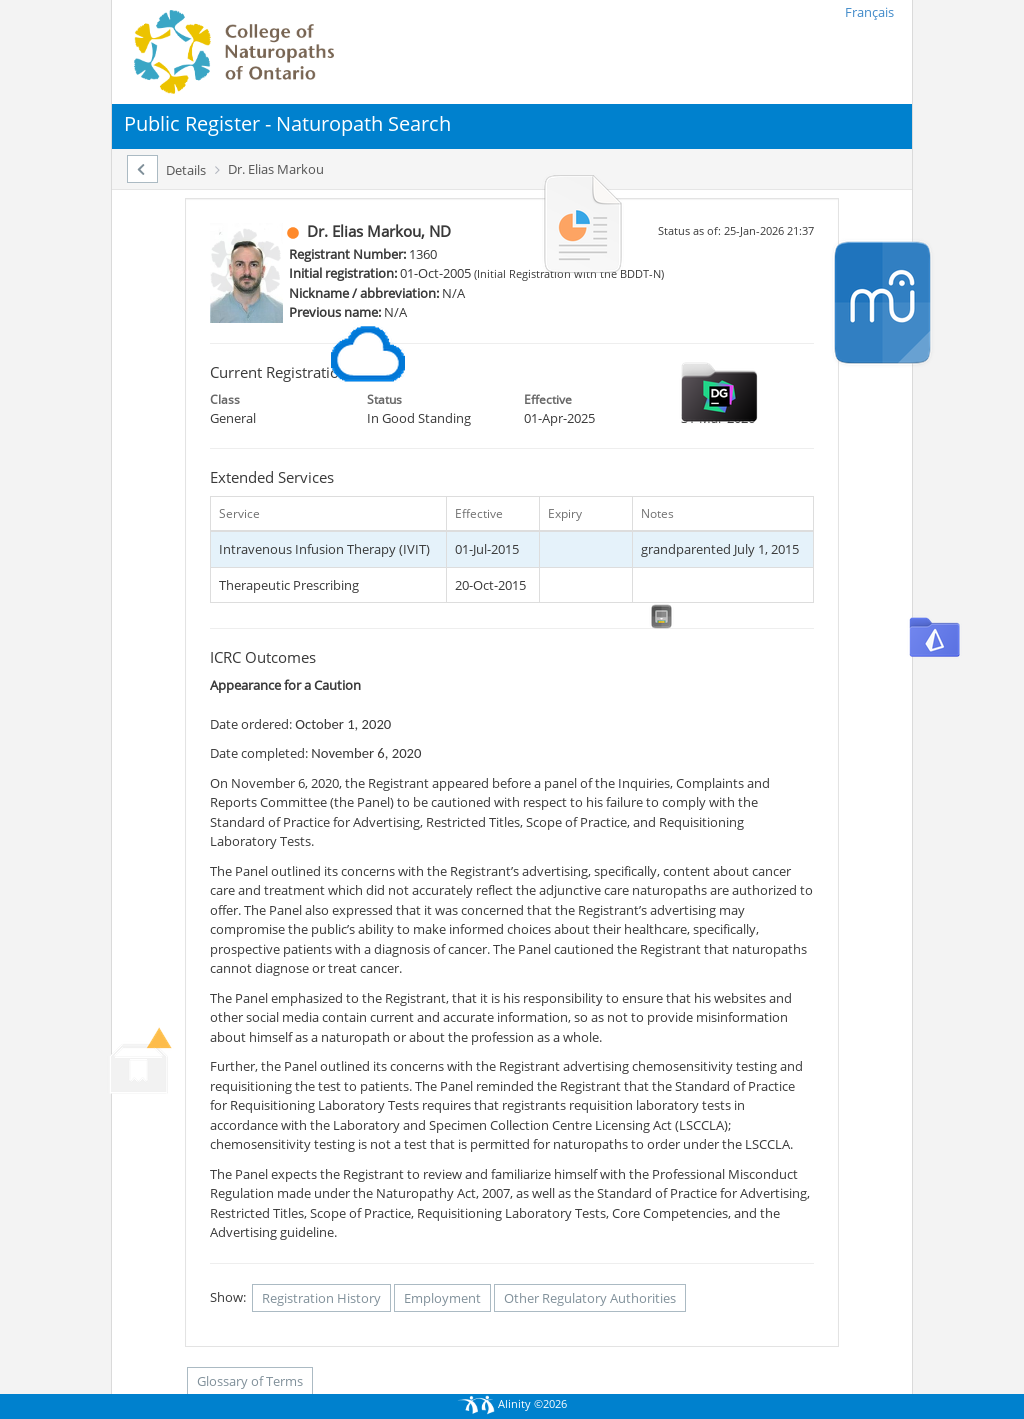 The image size is (1024, 1419). I want to click on open a presentation file, so click(583, 224).